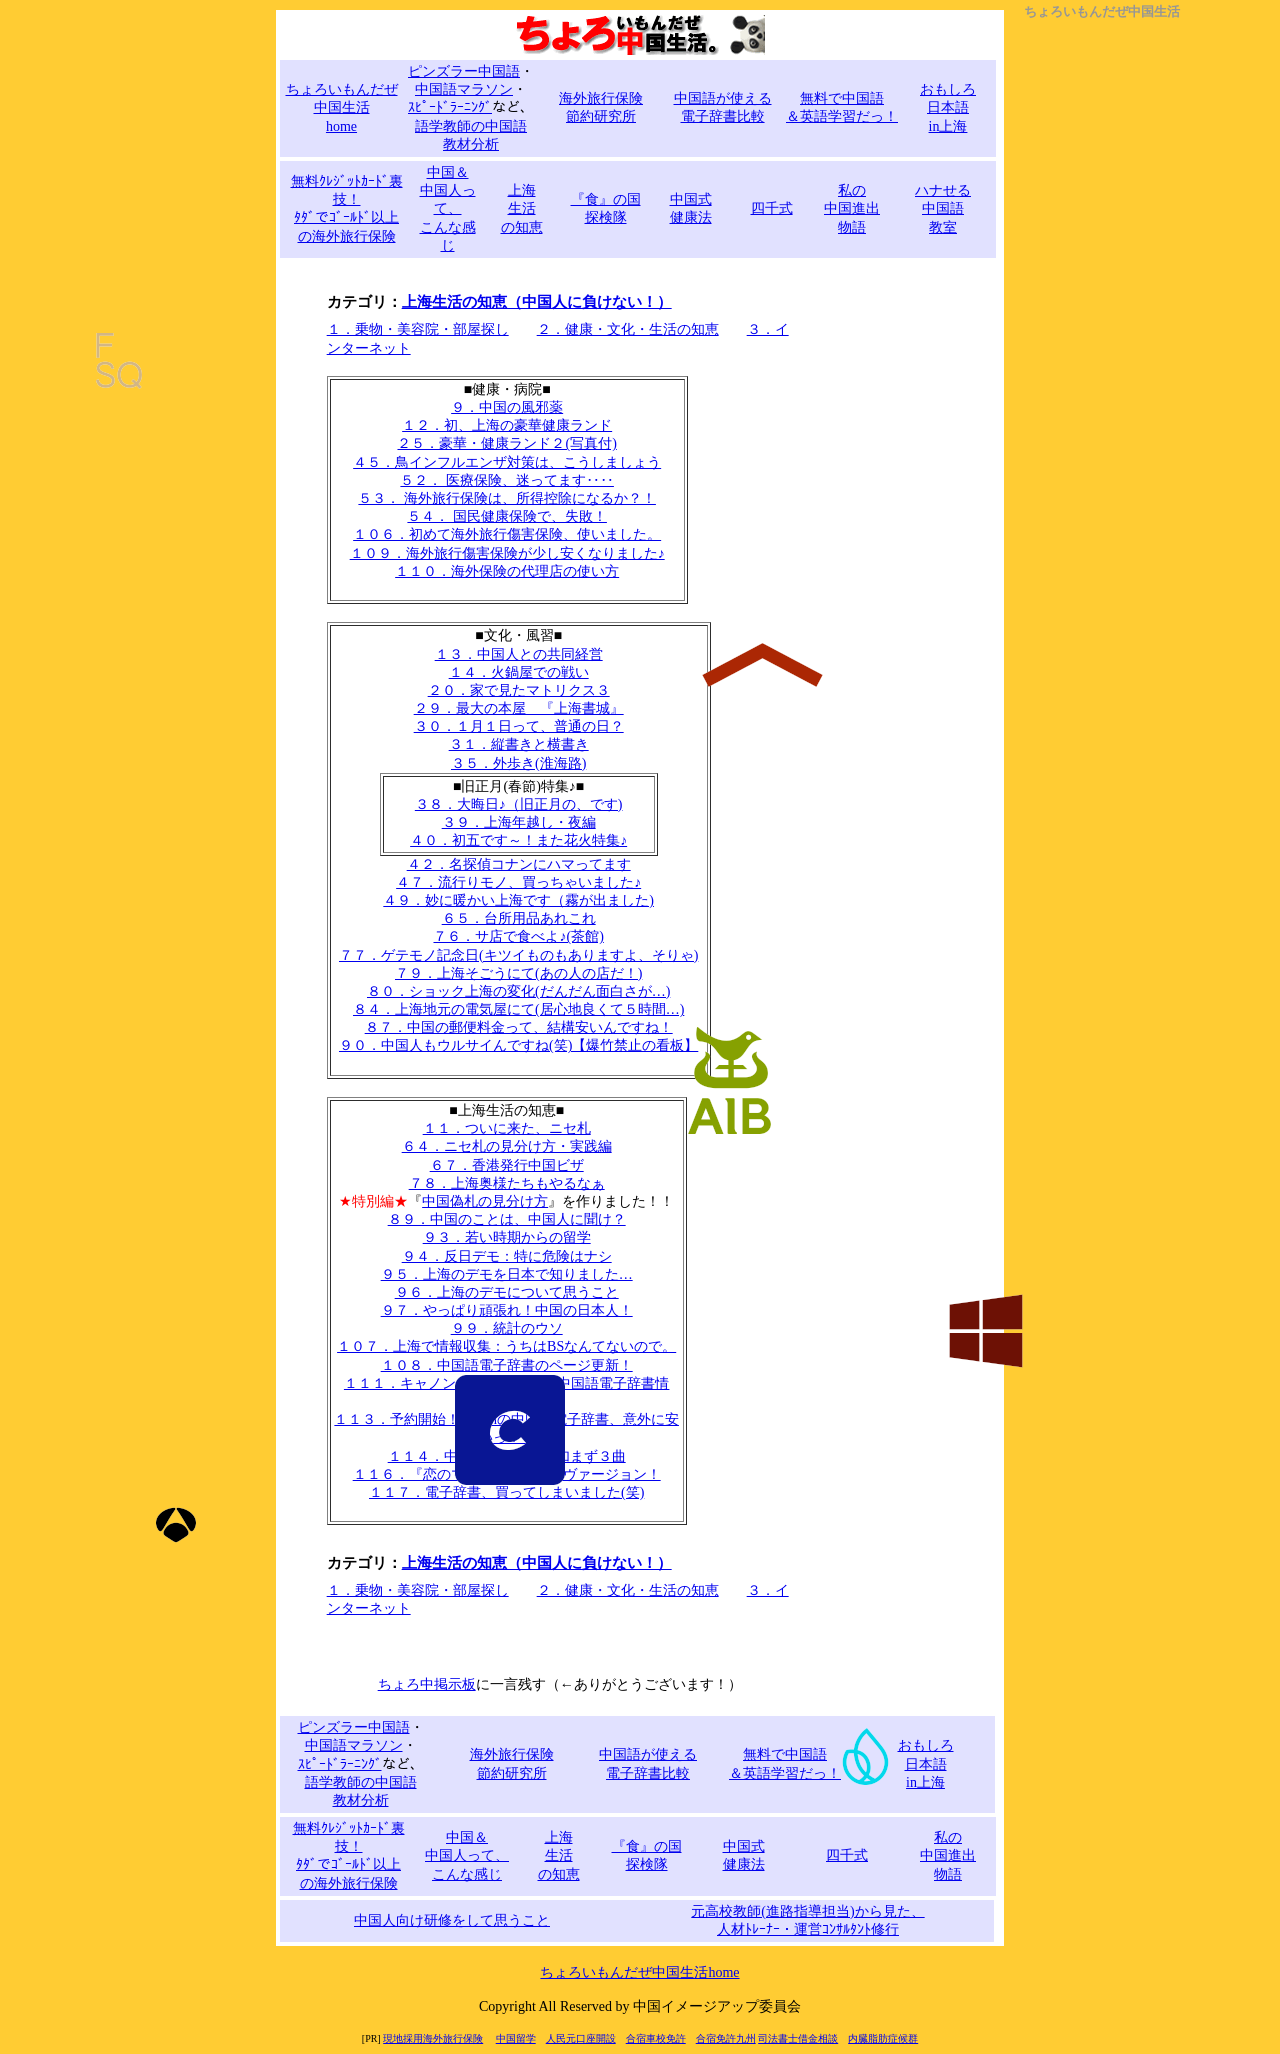 The width and height of the screenshot is (1280, 2054). I want to click on open foursquare app, so click(119, 361).